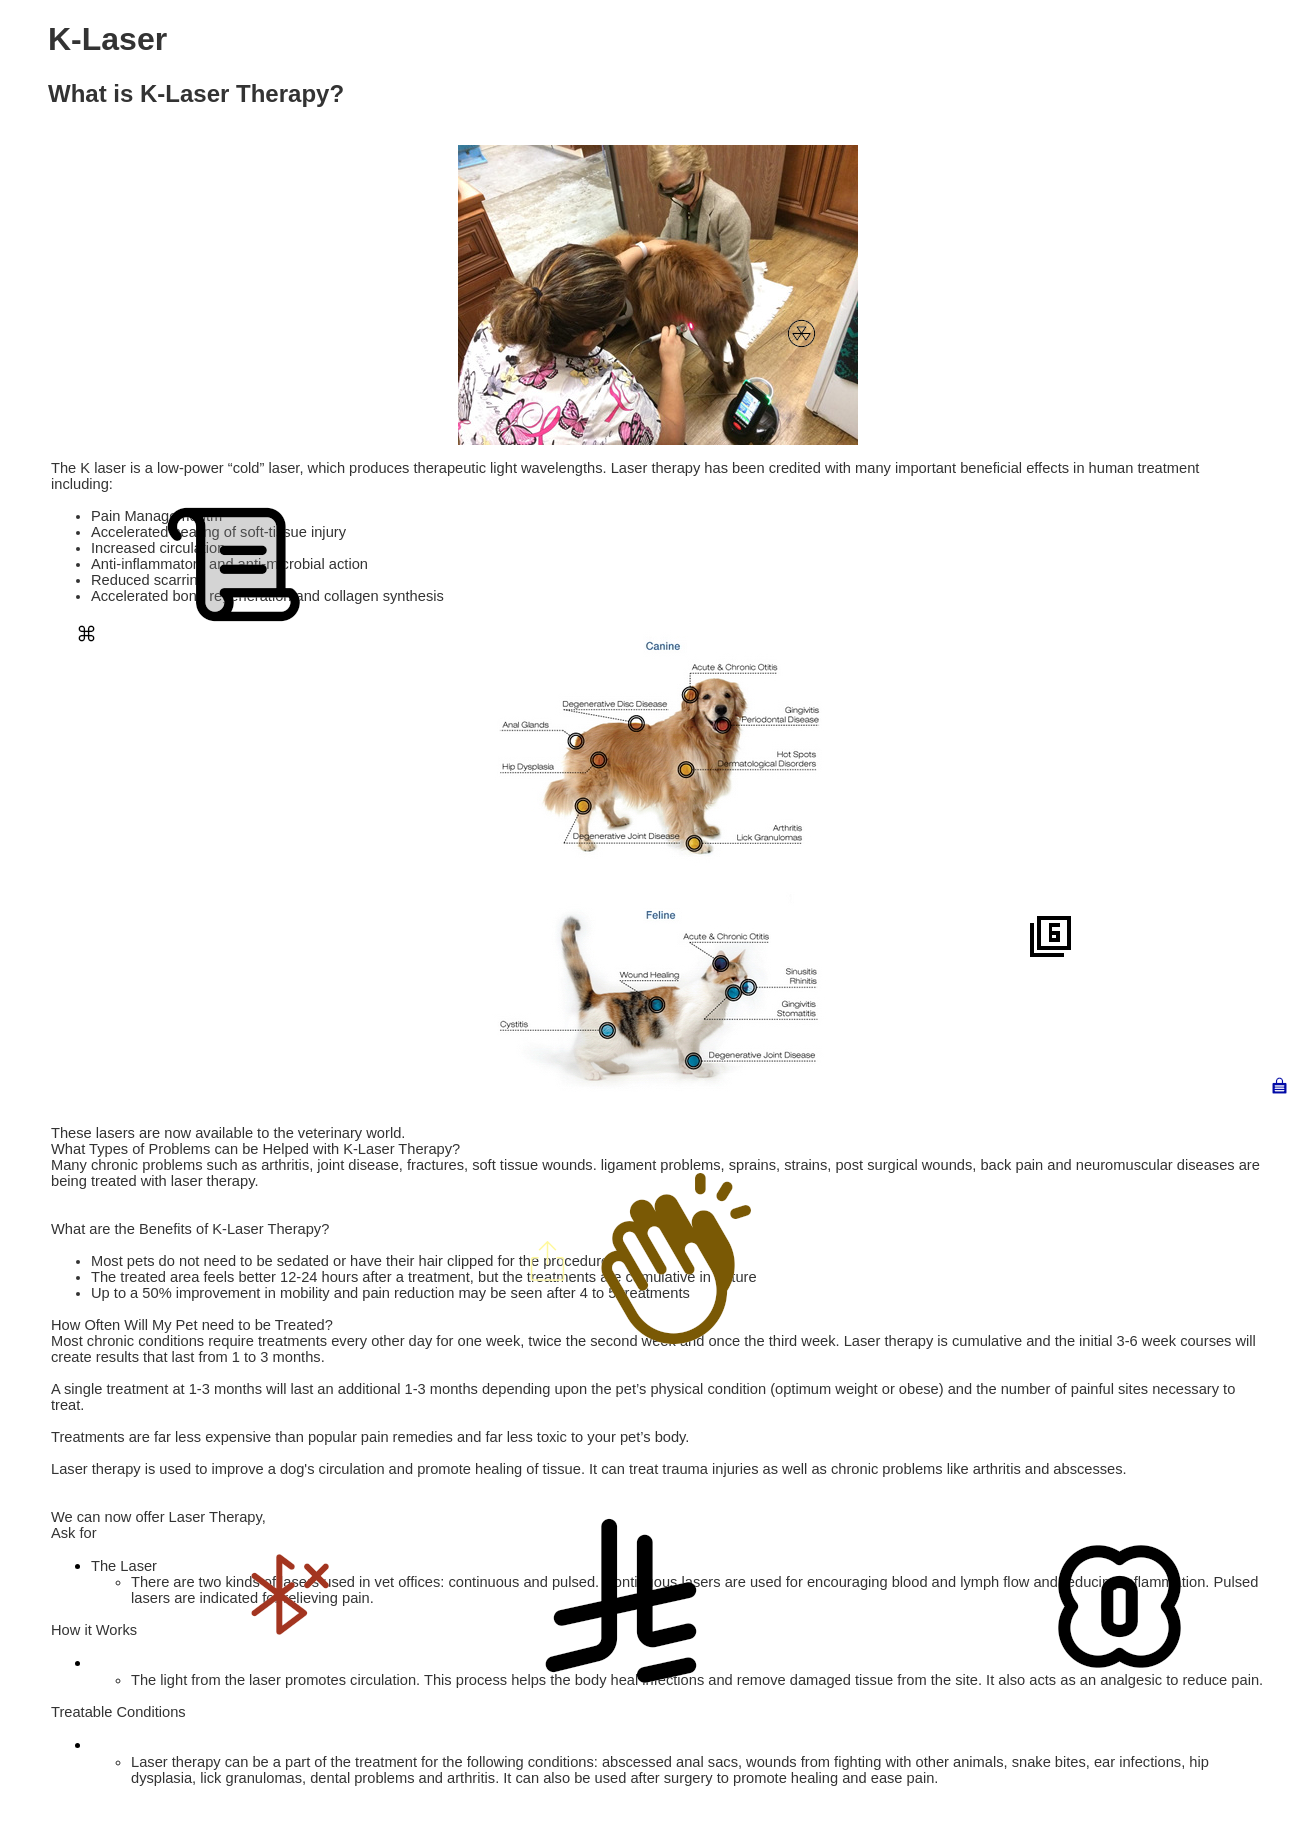 The image size is (1315, 1821). I want to click on access keyboard shortcuts, so click(86, 633).